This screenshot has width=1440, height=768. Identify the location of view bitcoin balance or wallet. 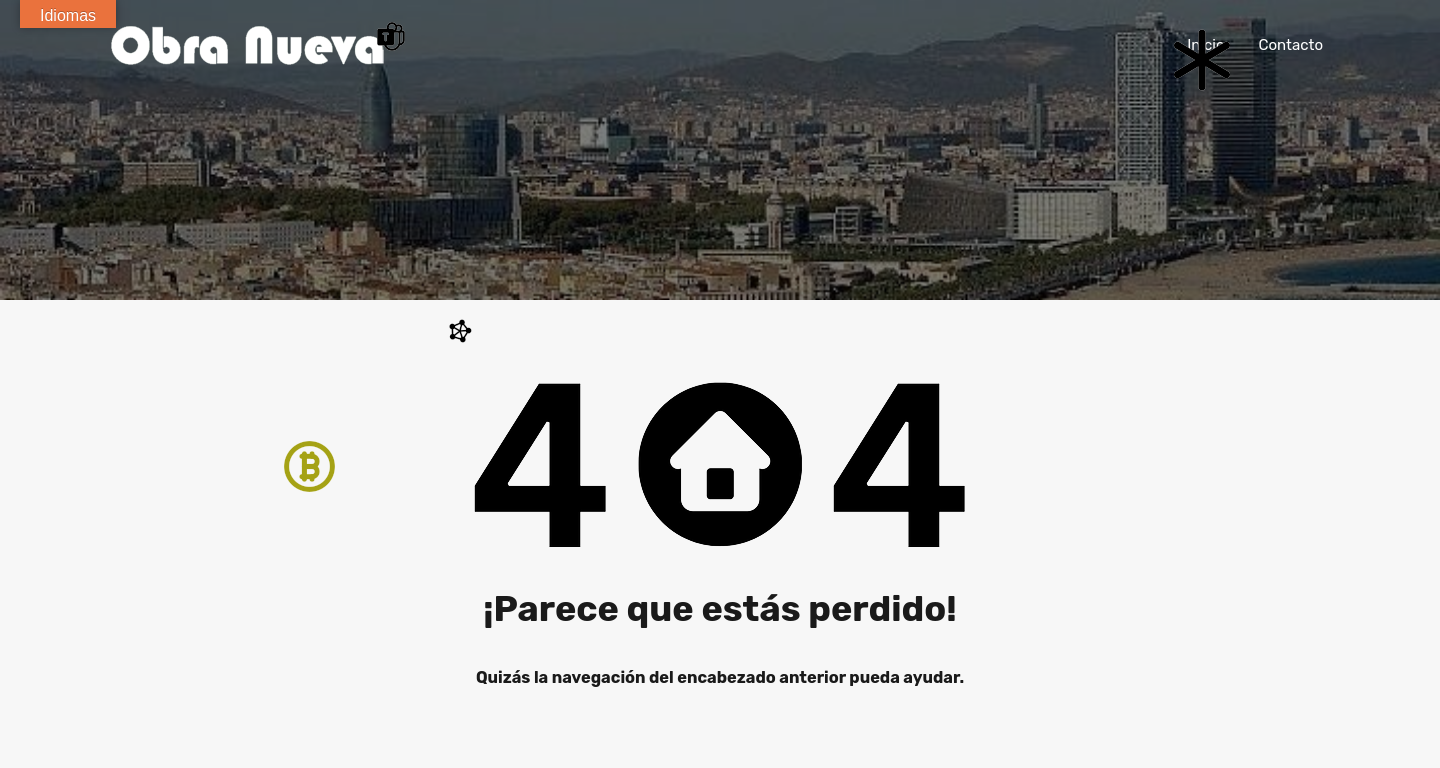
(309, 466).